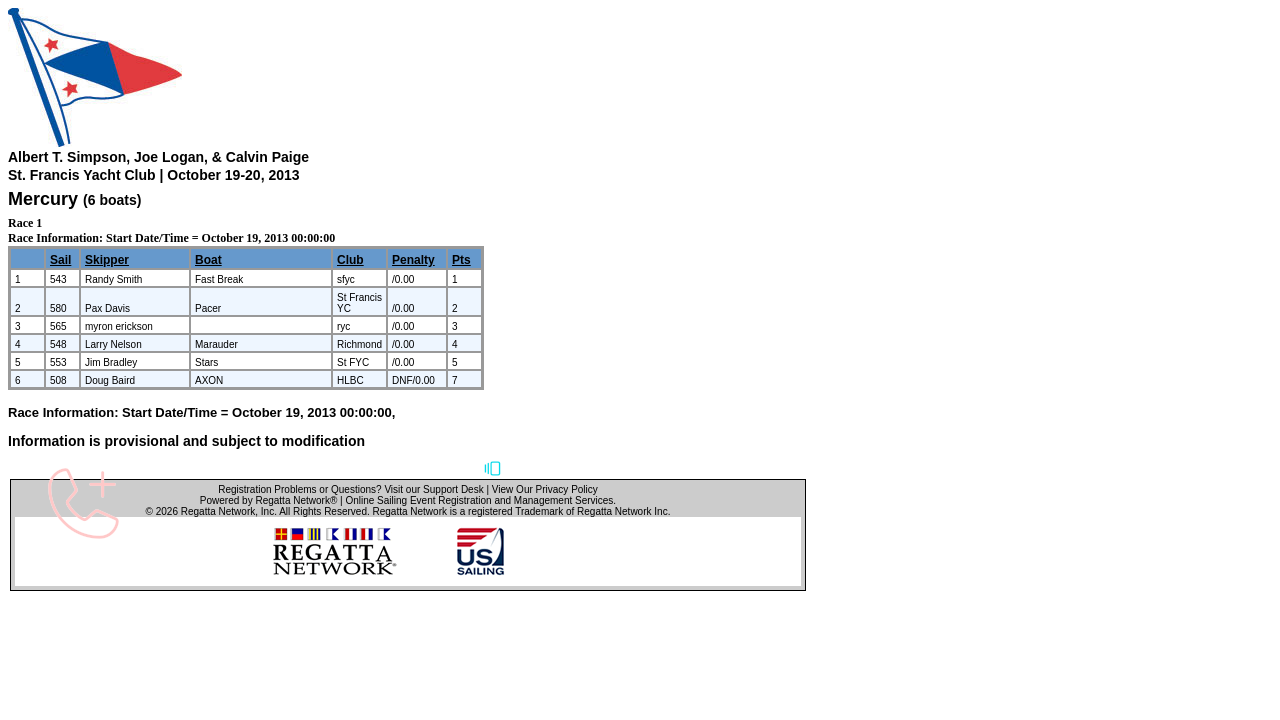 This screenshot has width=1280, height=720. Describe the element at coordinates (492, 468) in the screenshot. I see `view the last image in a horizontal gallery` at that location.